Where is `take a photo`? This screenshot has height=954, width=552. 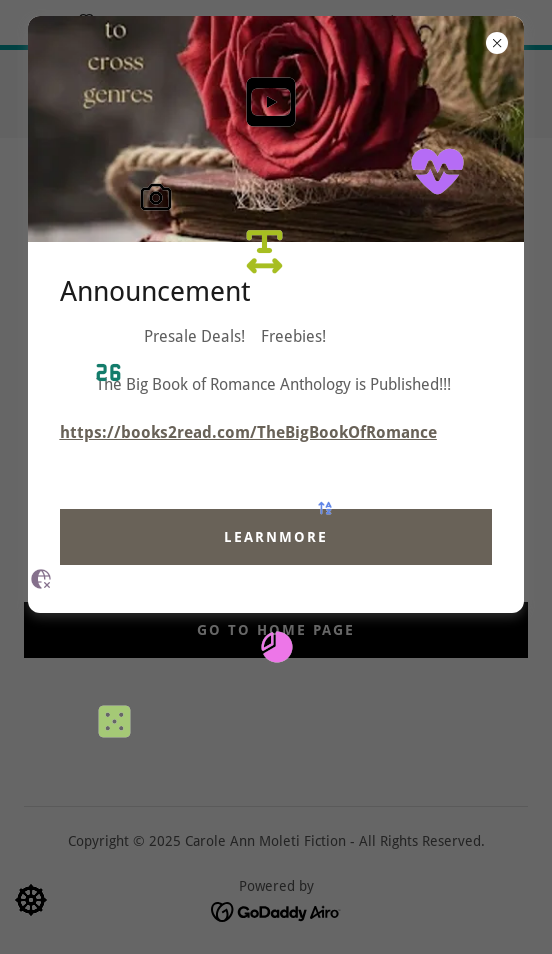 take a photo is located at coordinates (156, 197).